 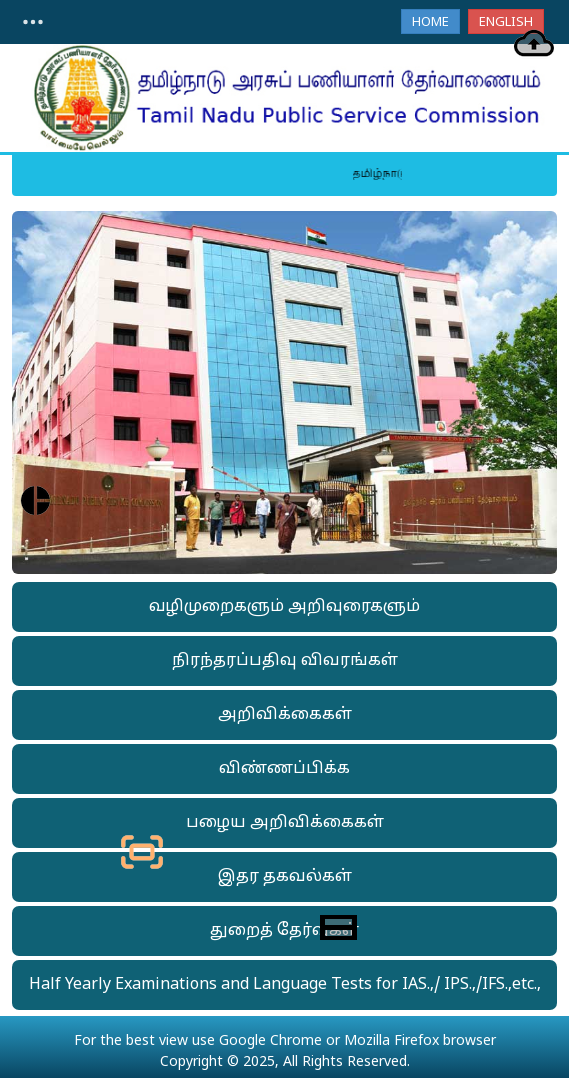 What do you see at coordinates (142, 852) in the screenshot?
I see `scan a photo or document using the camera` at bounding box center [142, 852].